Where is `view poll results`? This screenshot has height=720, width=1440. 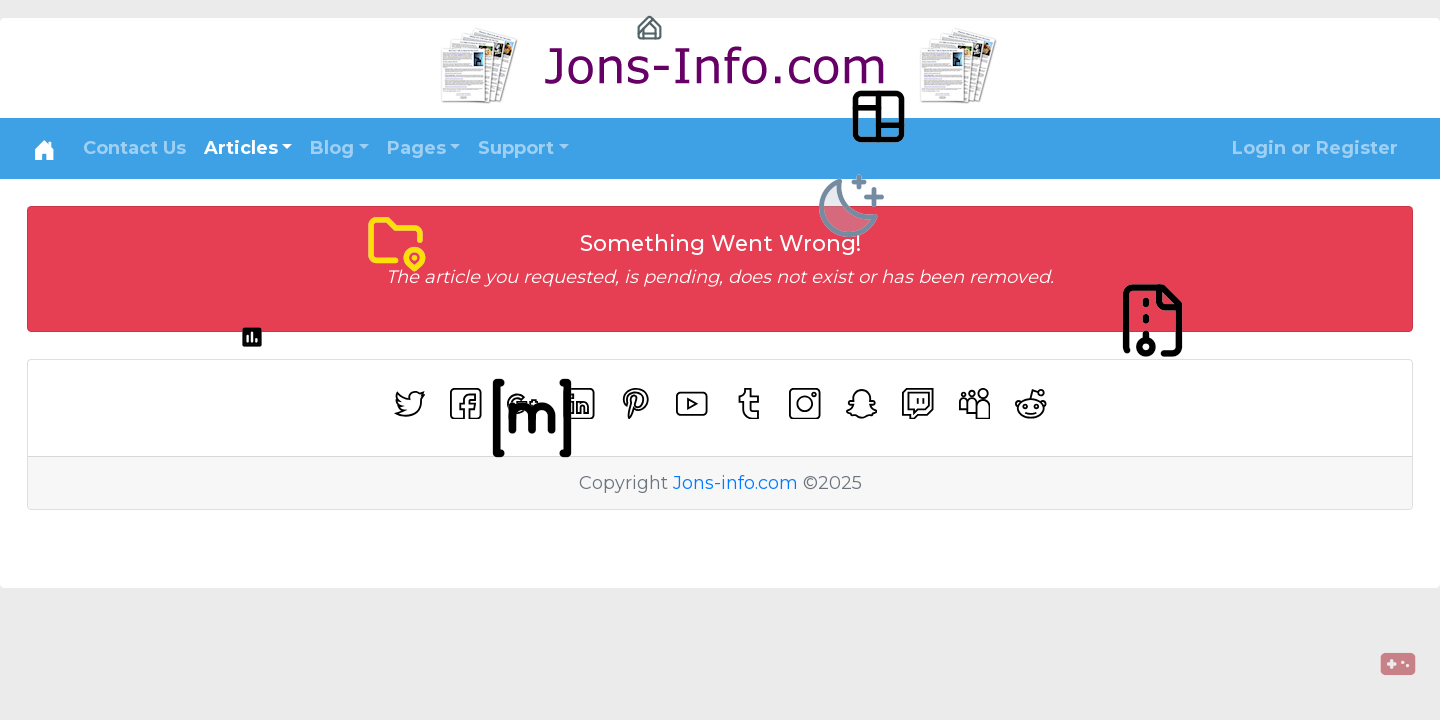
view poll results is located at coordinates (252, 337).